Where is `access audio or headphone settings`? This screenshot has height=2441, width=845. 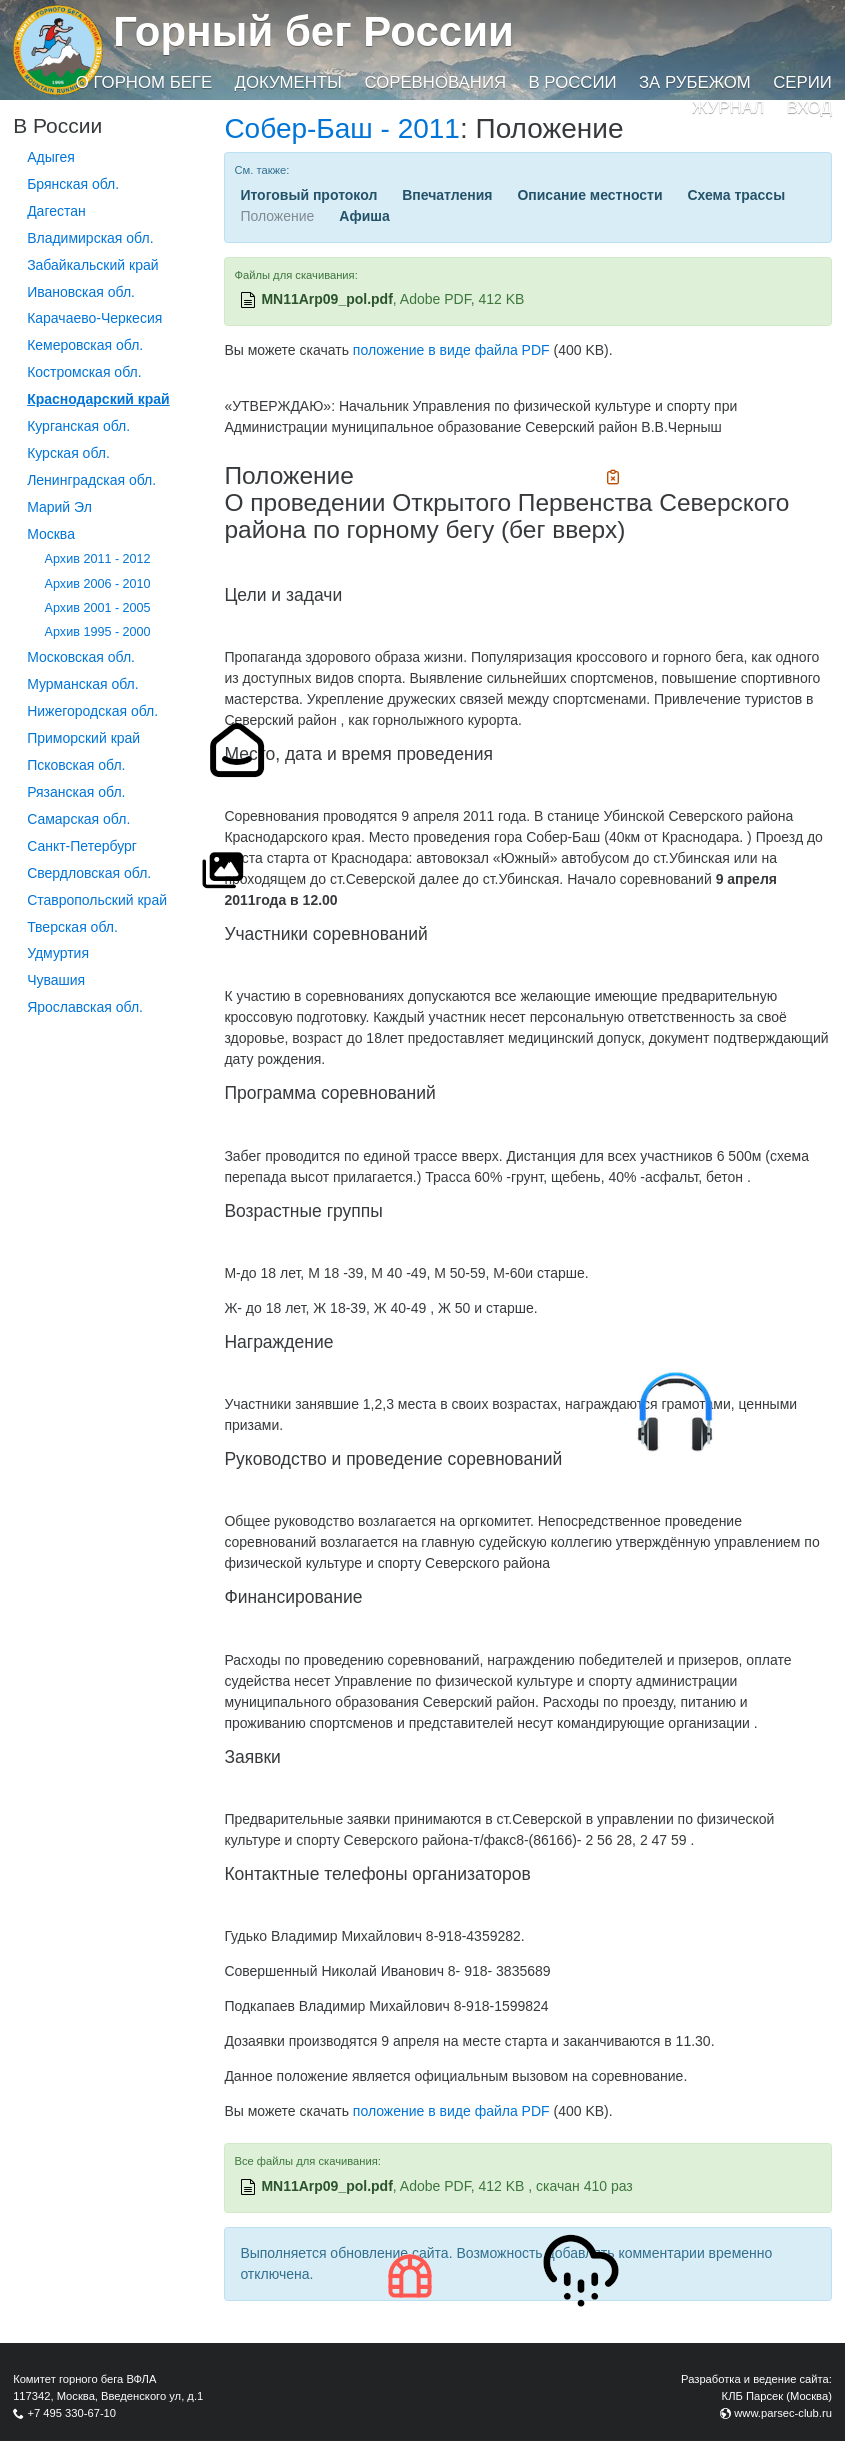
access audio or headphone settings is located at coordinates (675, 1416).